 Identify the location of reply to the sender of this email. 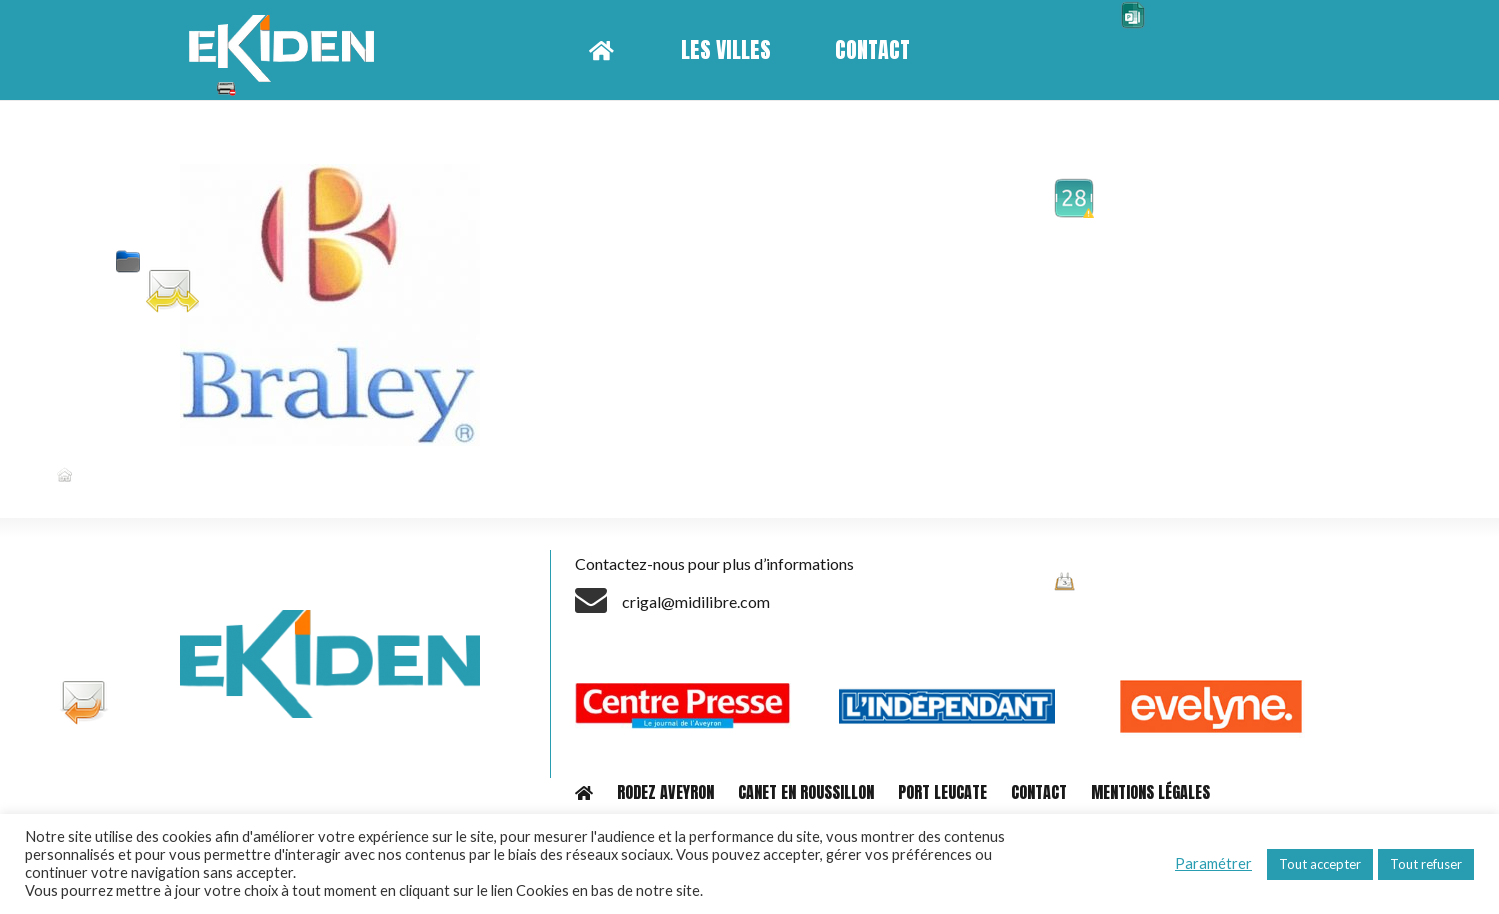
(83, 698).